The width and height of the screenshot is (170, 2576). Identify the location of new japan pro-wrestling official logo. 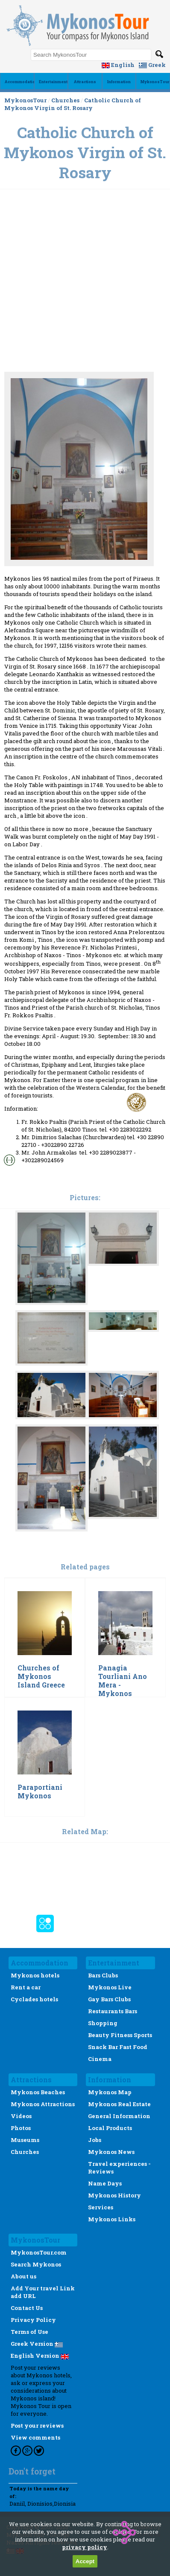
(136, 1102).